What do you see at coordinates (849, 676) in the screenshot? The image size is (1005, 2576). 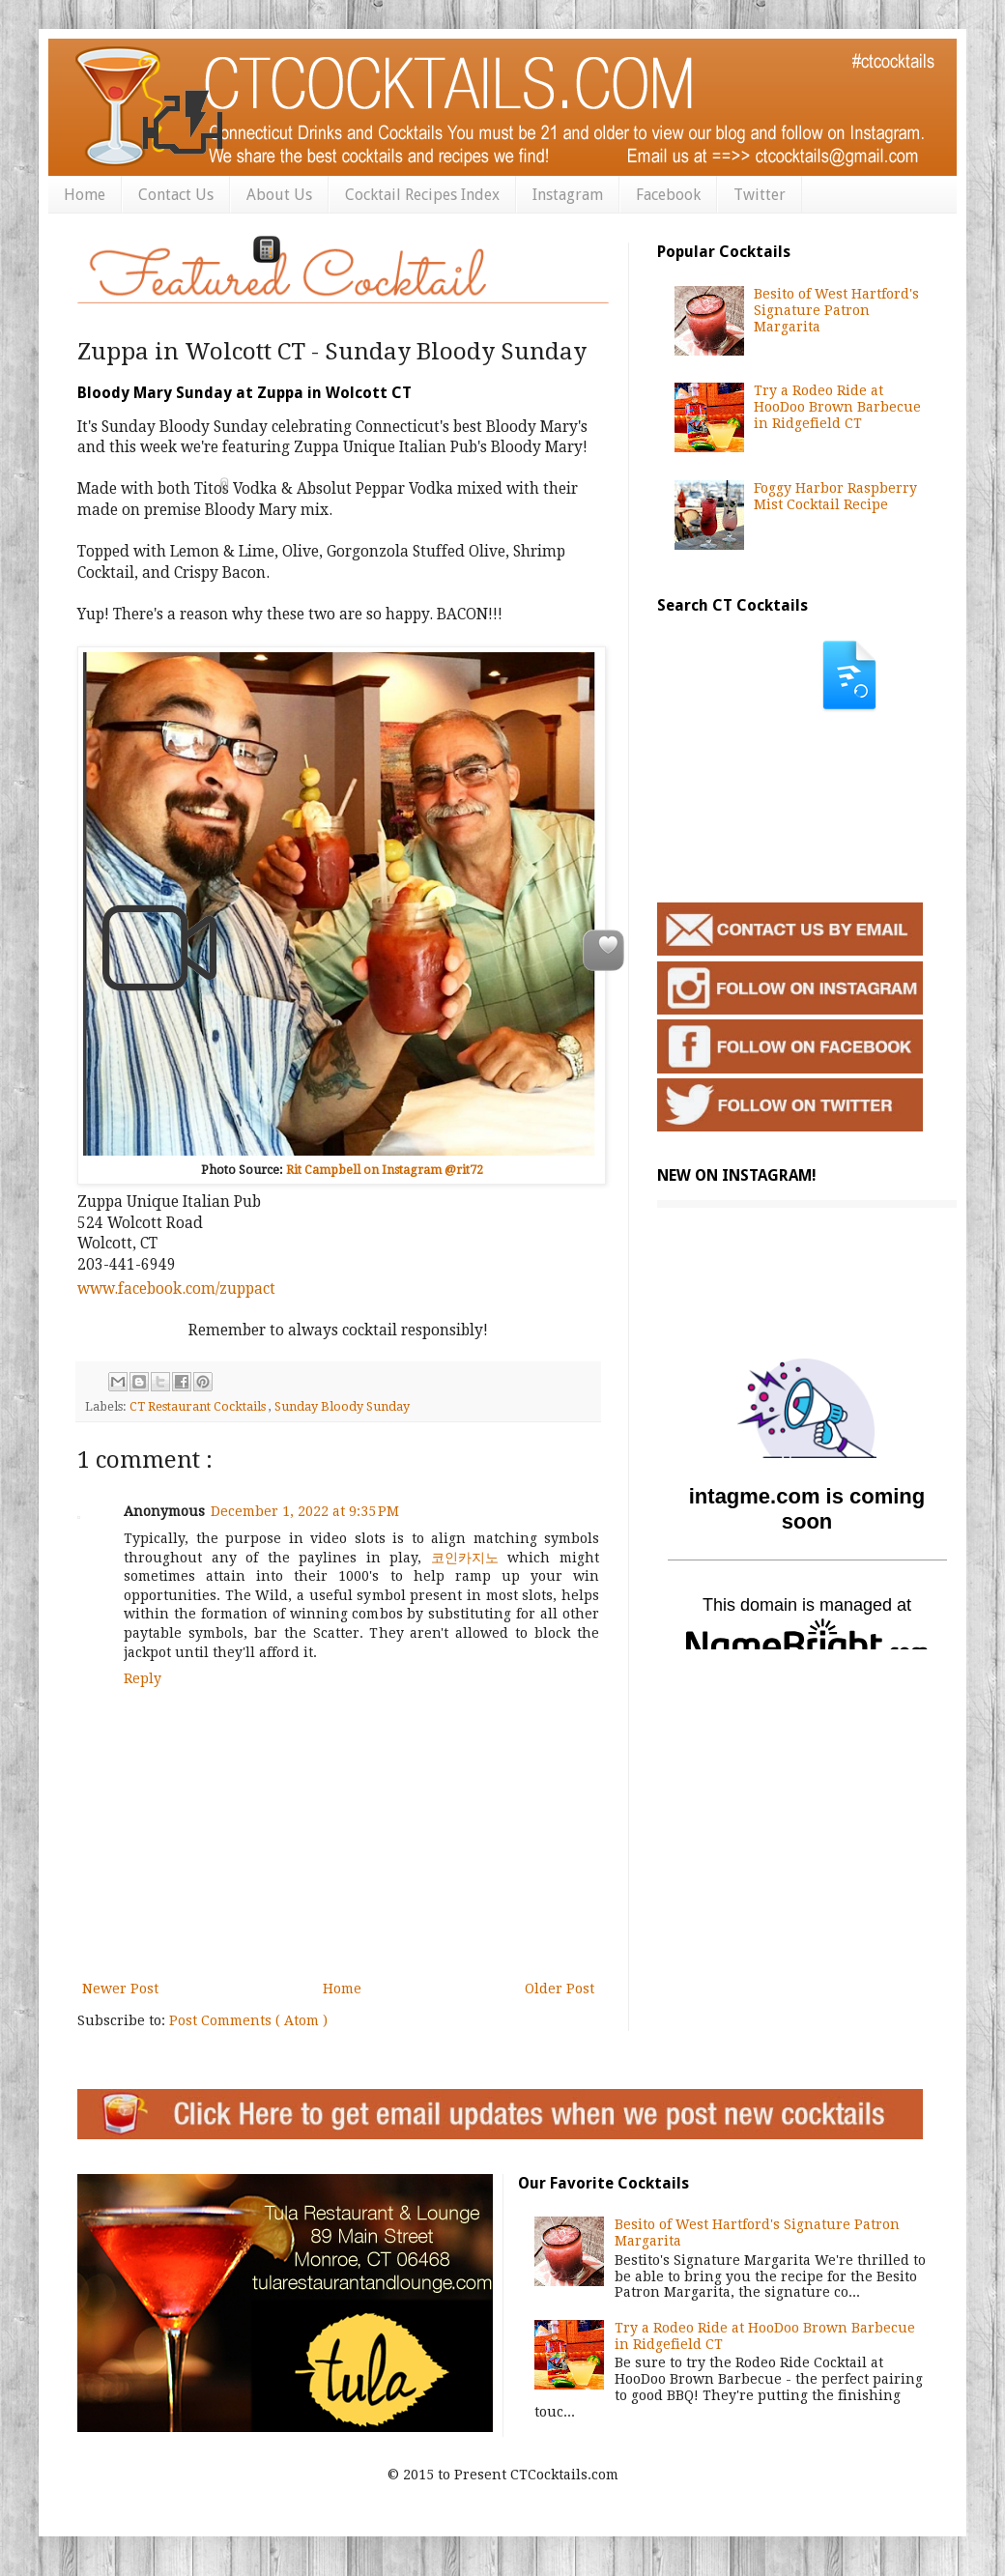 I see `a sketchbook or sketch file associated with wine/windows compatibility layer` at bounding box center [849, 676].